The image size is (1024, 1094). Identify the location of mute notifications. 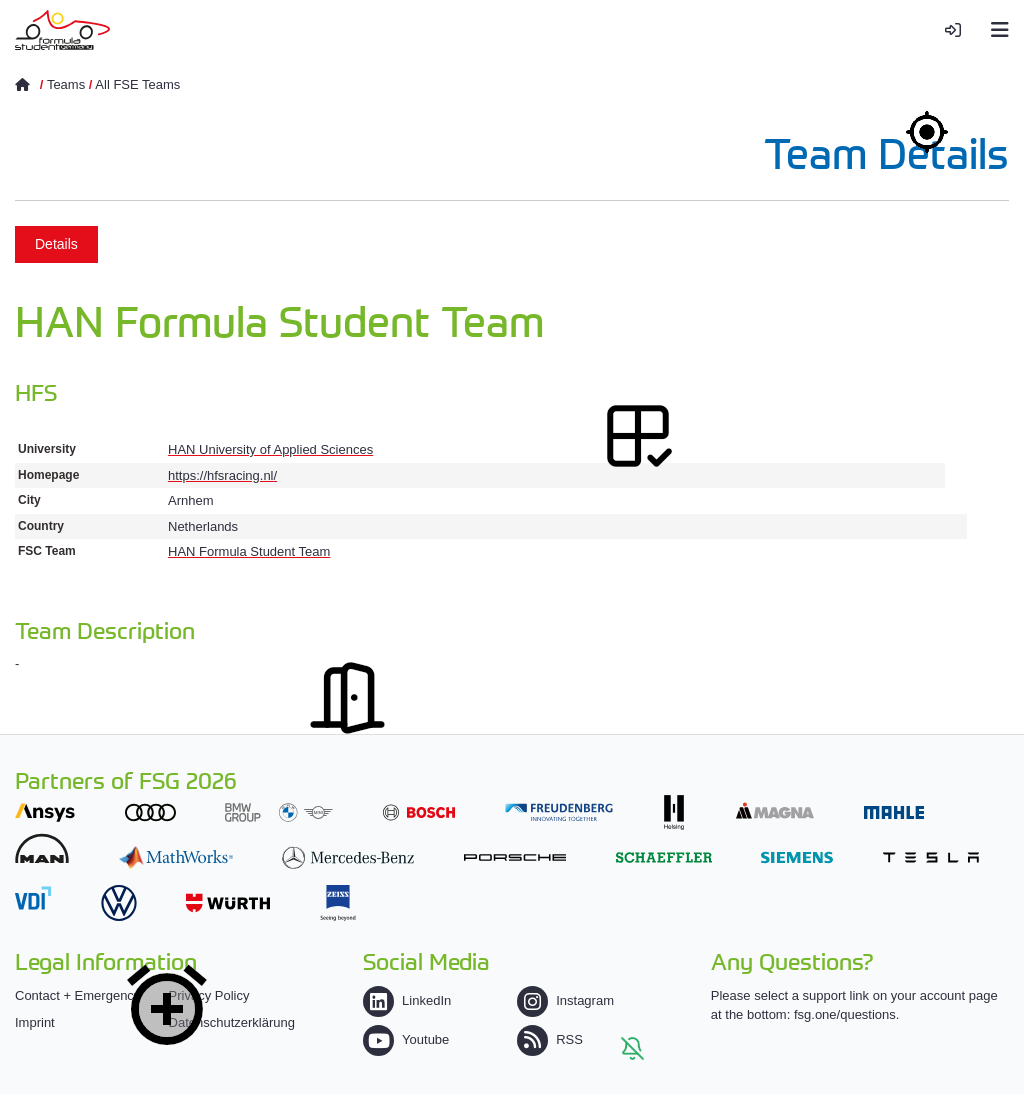
(632, 1048).